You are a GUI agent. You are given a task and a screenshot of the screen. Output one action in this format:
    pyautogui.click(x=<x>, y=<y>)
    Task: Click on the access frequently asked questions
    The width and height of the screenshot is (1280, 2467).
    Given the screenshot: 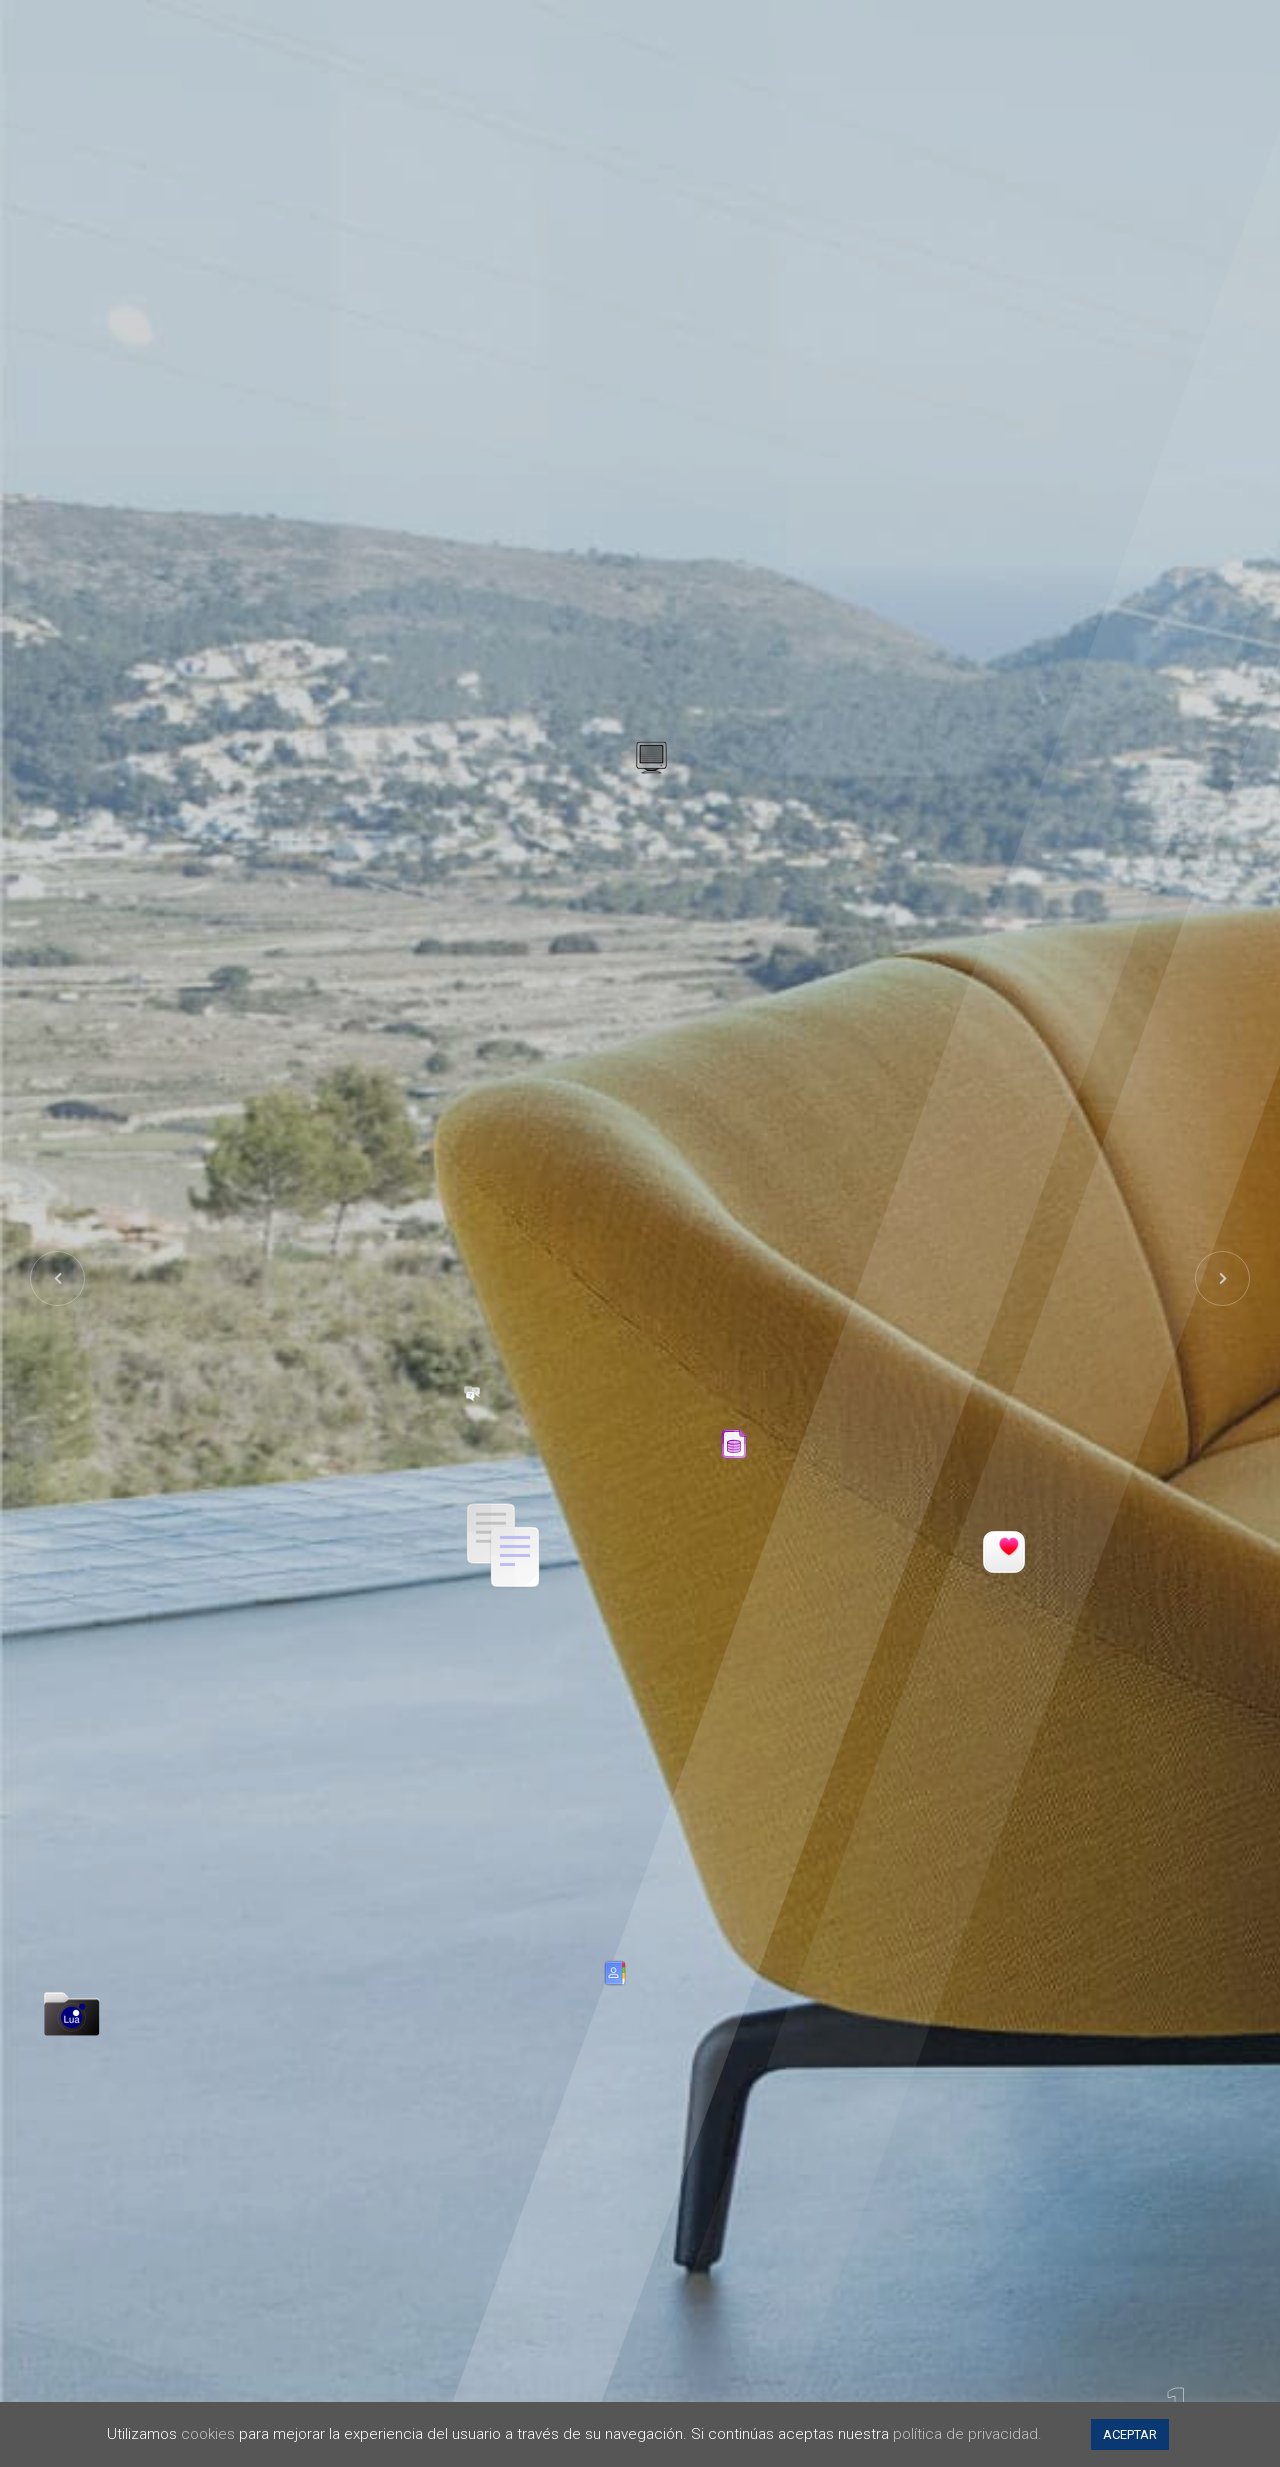 What is the action you would take?
    pyautogui.click(x=472, y=1394)
    